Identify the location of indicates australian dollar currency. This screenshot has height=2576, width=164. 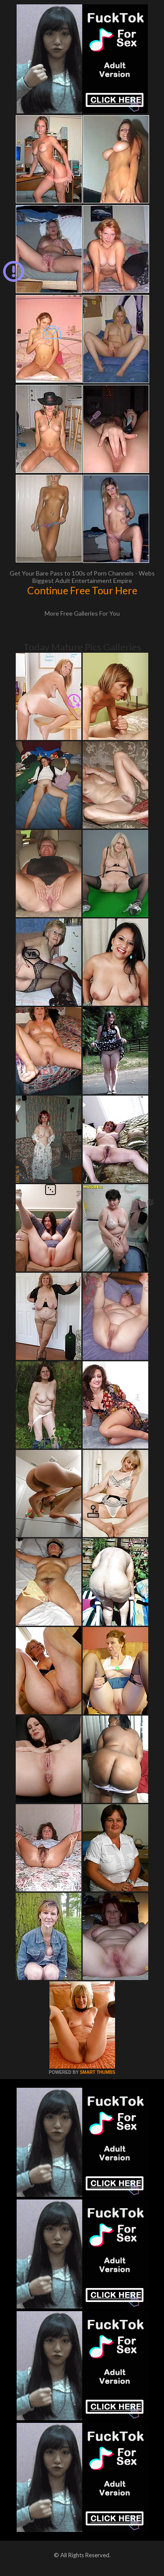
(109, 1029).